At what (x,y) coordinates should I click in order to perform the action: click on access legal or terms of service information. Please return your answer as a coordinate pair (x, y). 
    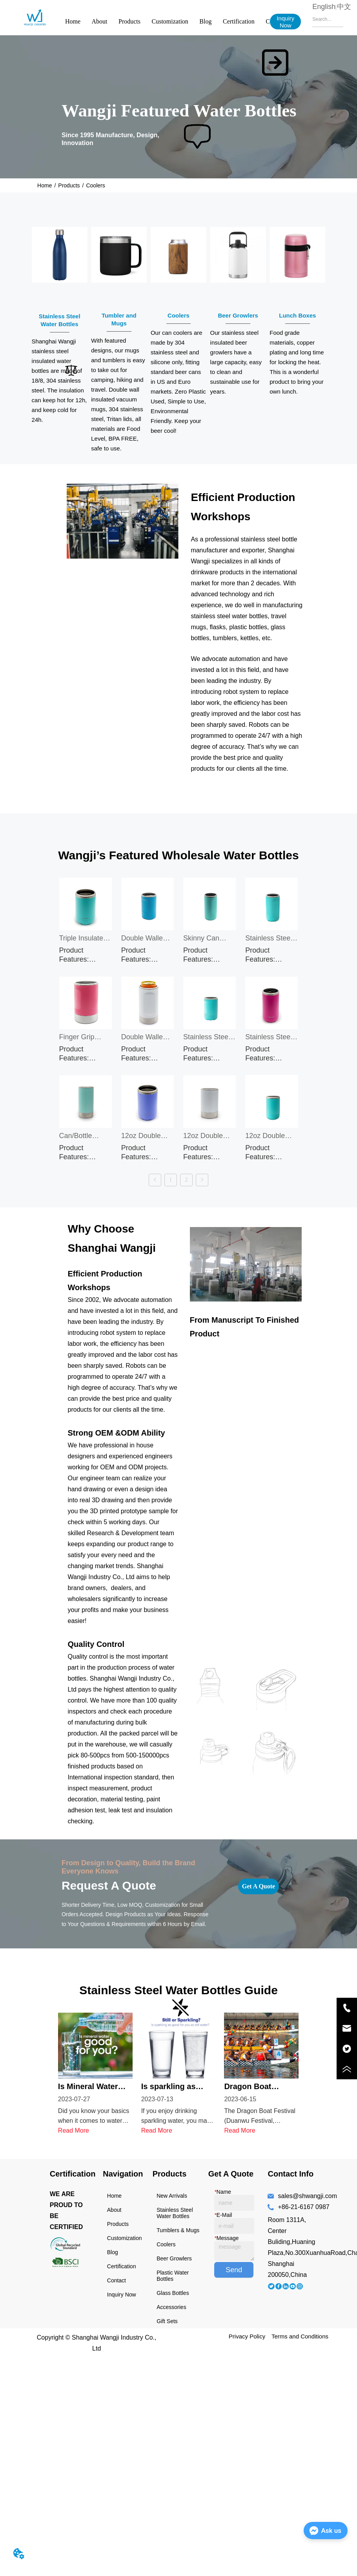
    Looking at the image, I should click on (71, 370).